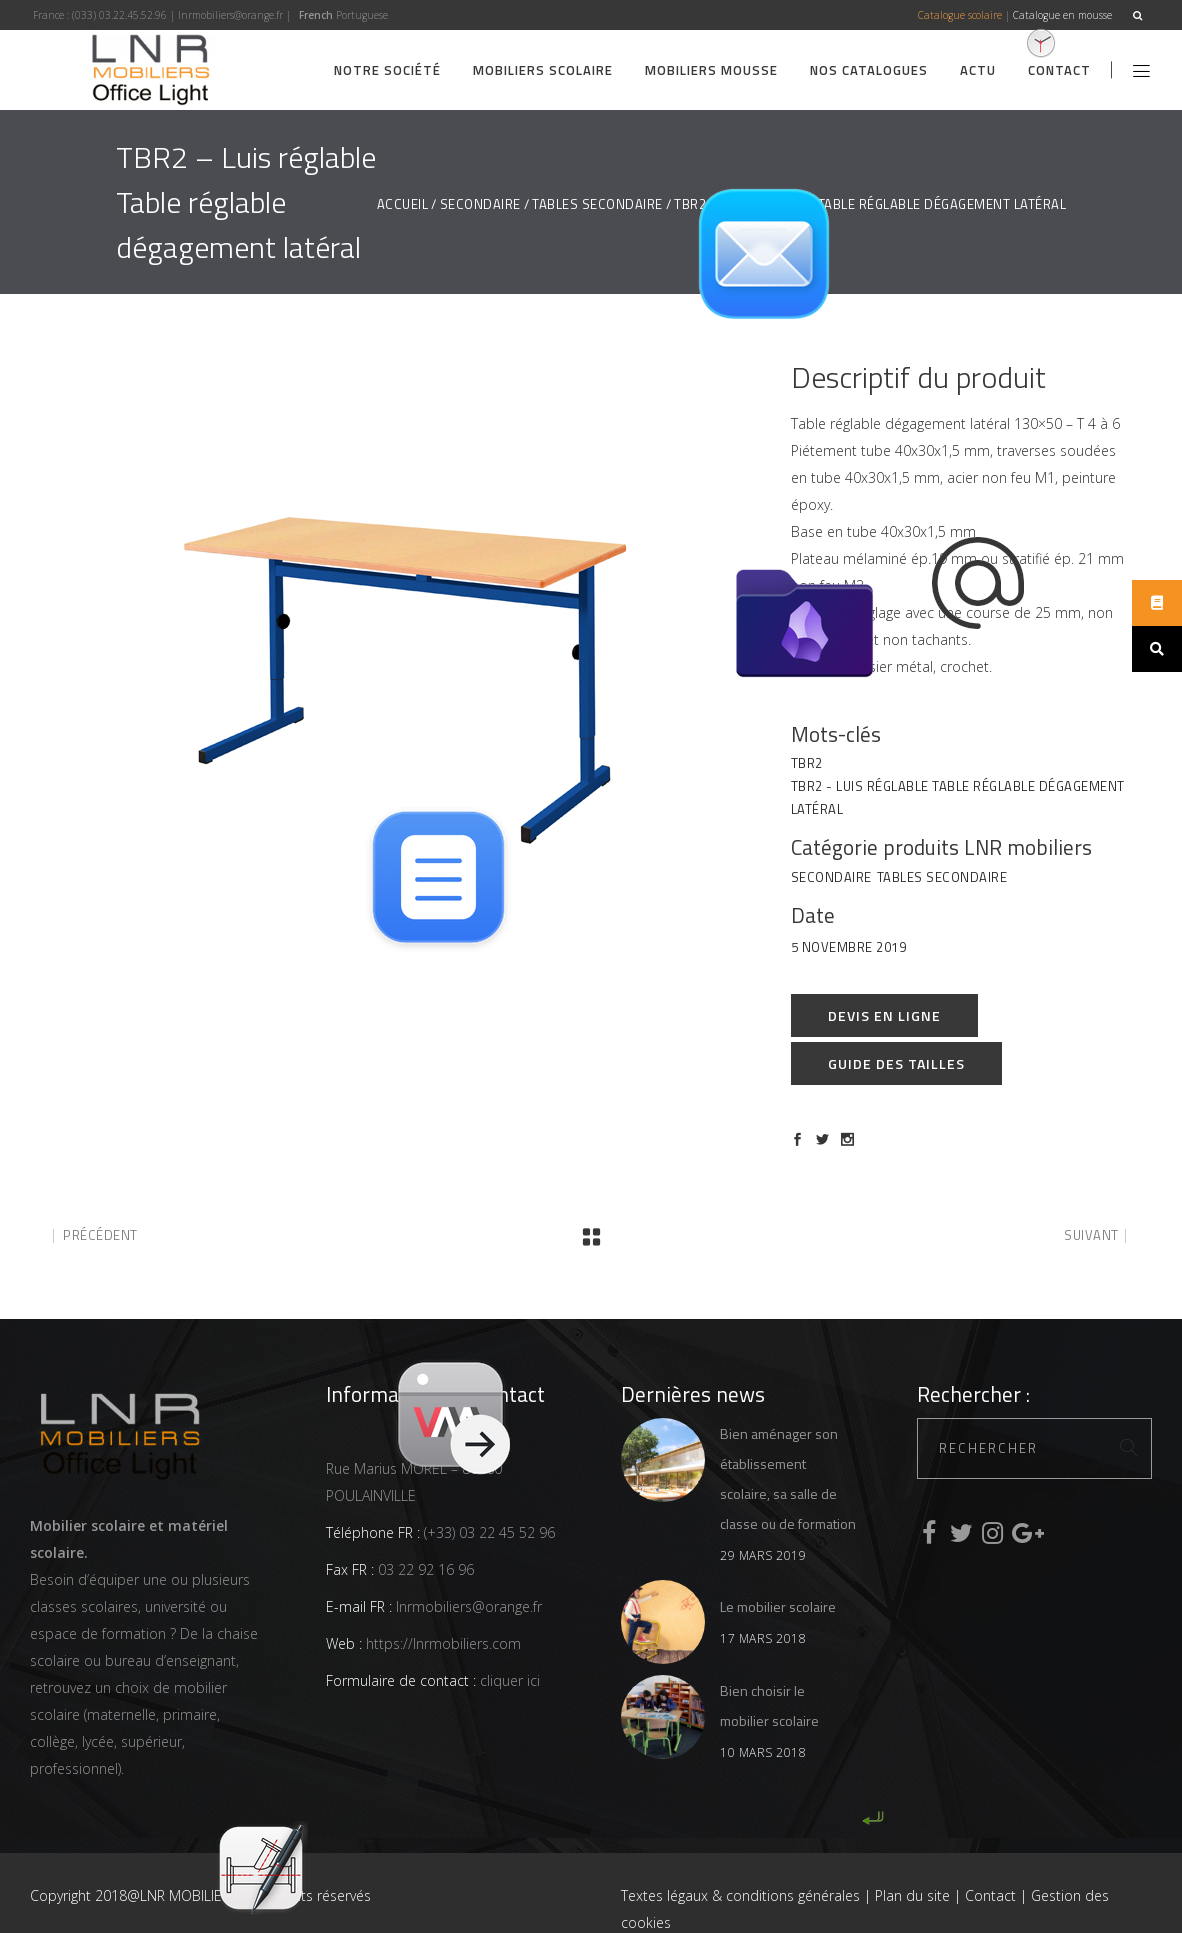 The width and height of the screenshot is (1182, 1933). Describe the element at coordinates (451, 1416) in the screenshot. I see `configure virtual machine migration settings` at that location.